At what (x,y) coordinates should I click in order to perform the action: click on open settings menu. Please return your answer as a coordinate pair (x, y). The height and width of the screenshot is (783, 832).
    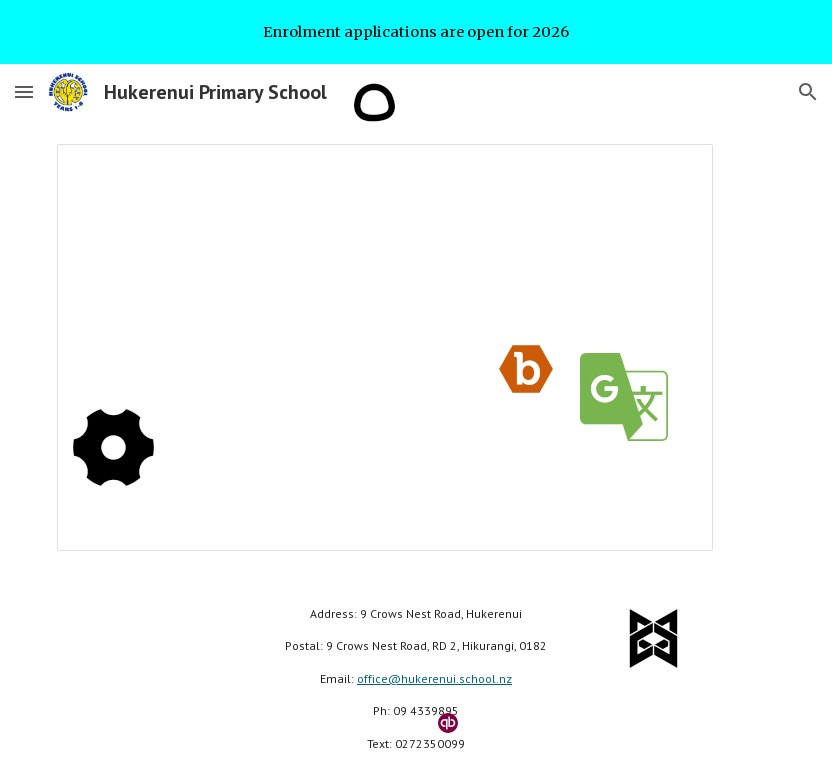
    Looking at the image, I should click on (113, 447).